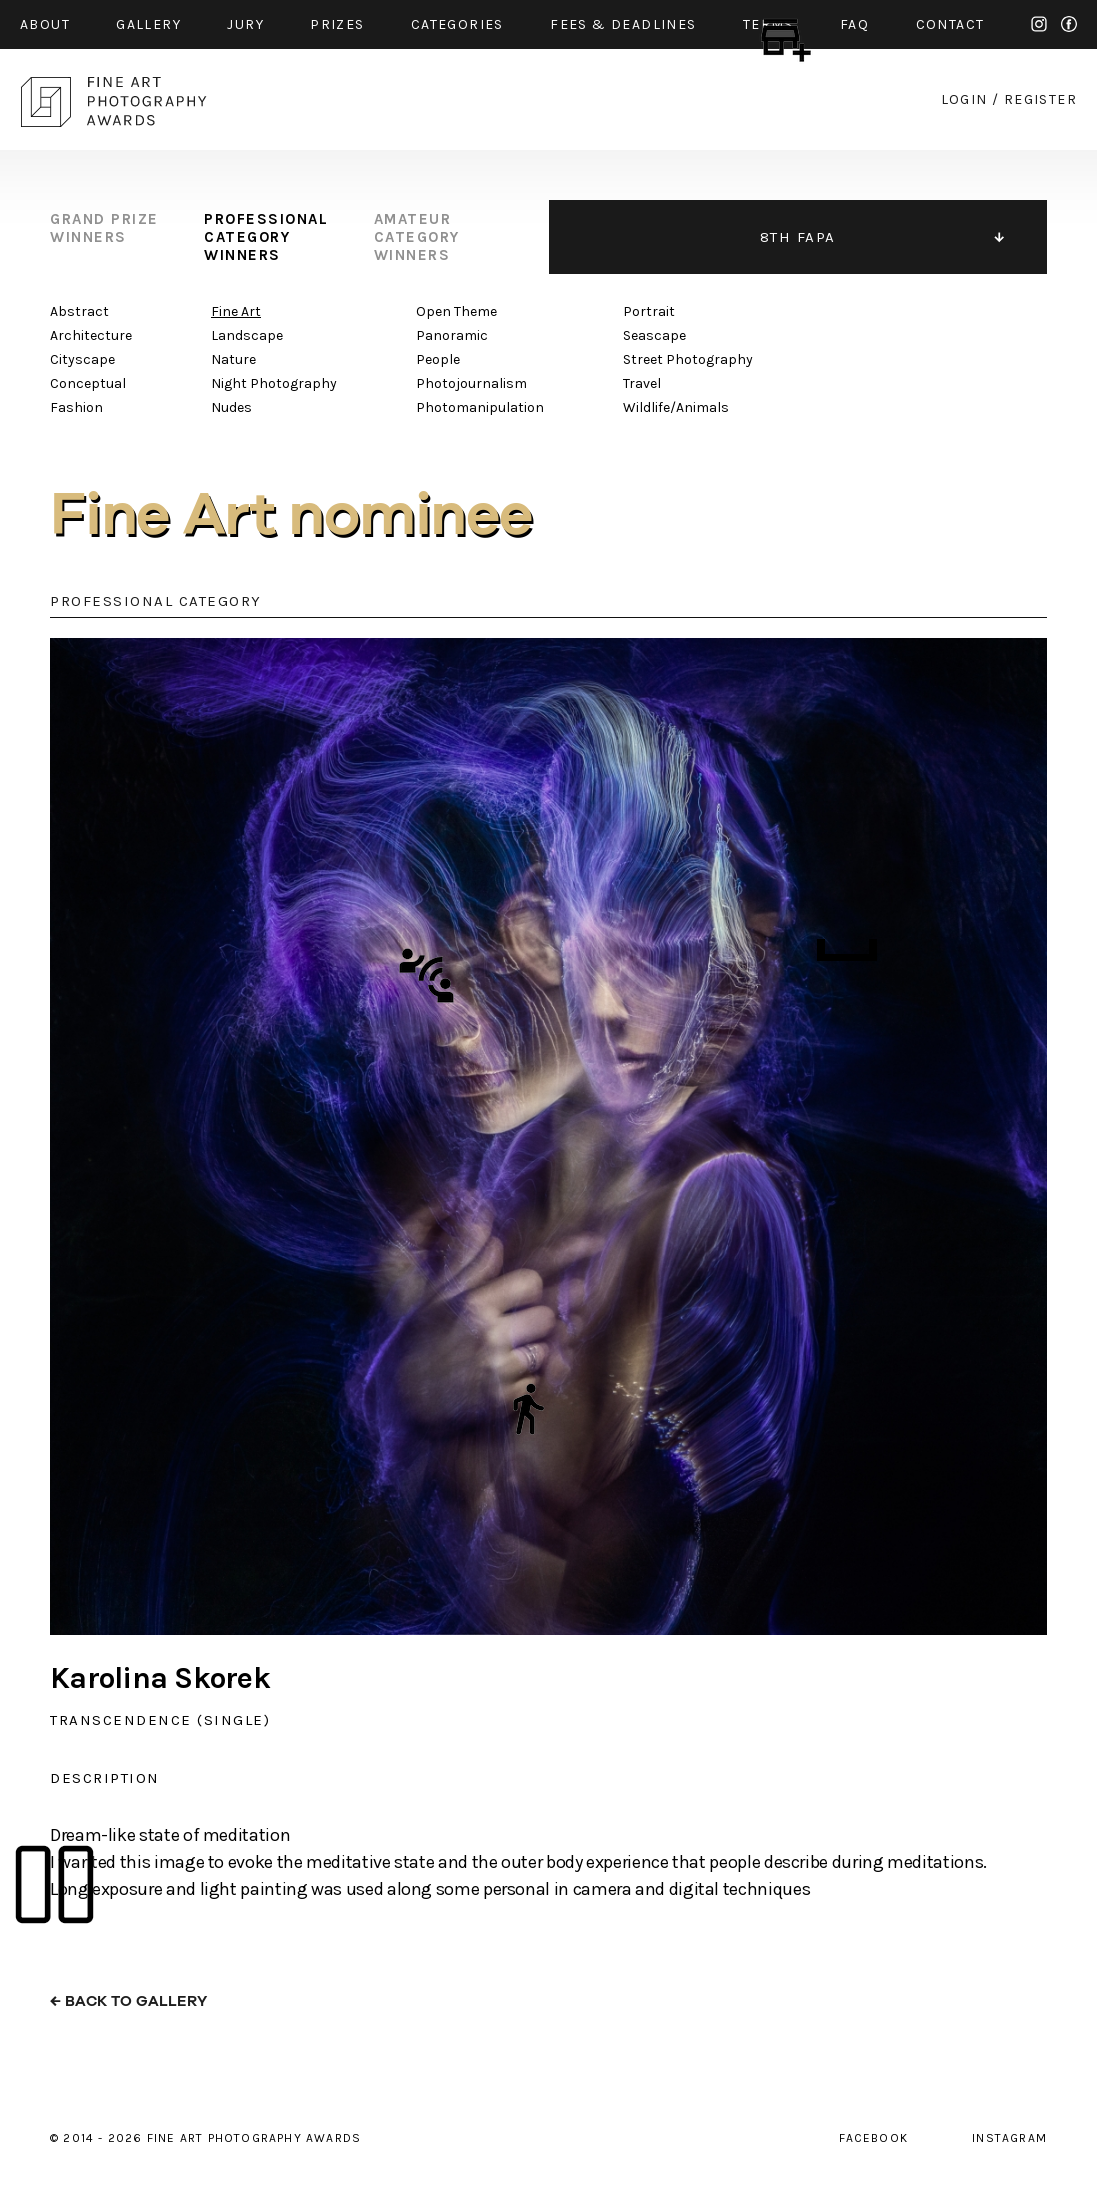 Image resolution: width=1097 pixels, height=2195 pixels. I want to click on get walking directions, so click(527, 1408).